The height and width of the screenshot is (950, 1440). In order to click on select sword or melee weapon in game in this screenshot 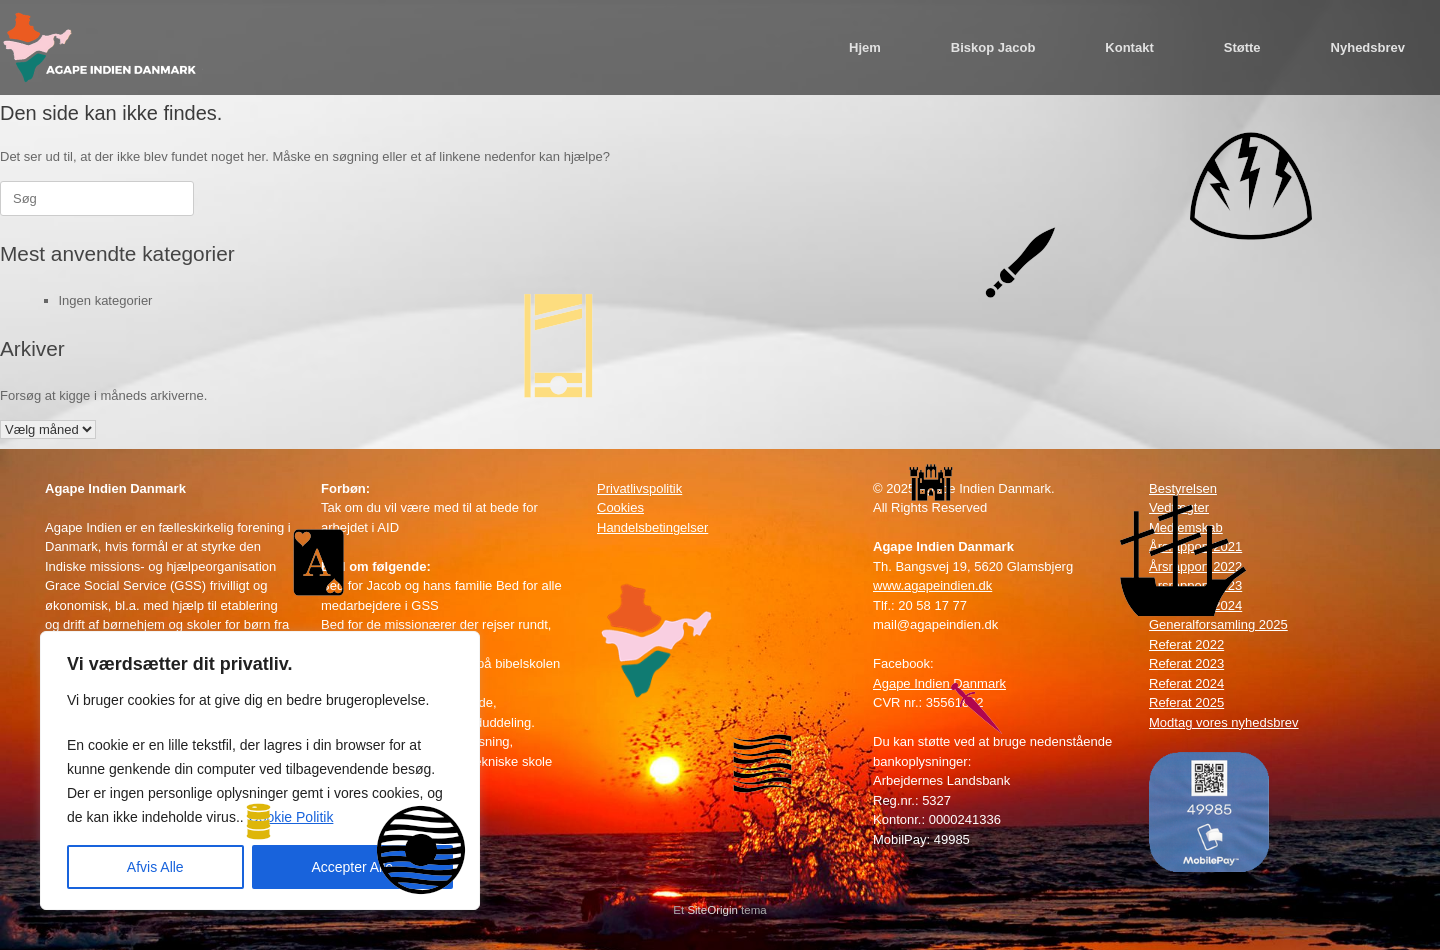, I will do `click(1020, 262)`.